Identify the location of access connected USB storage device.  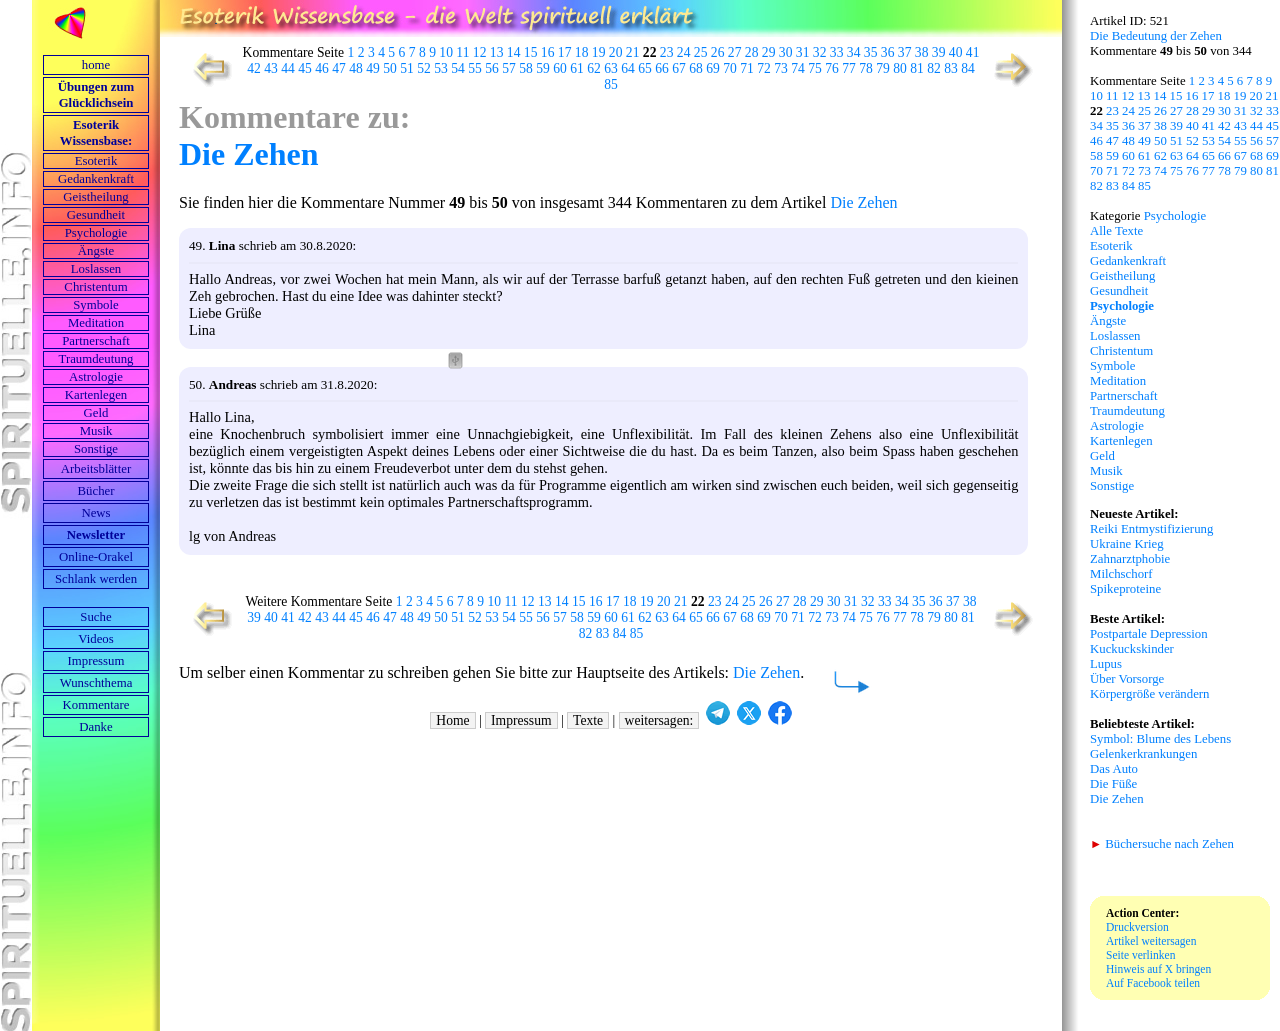
(455, 360).